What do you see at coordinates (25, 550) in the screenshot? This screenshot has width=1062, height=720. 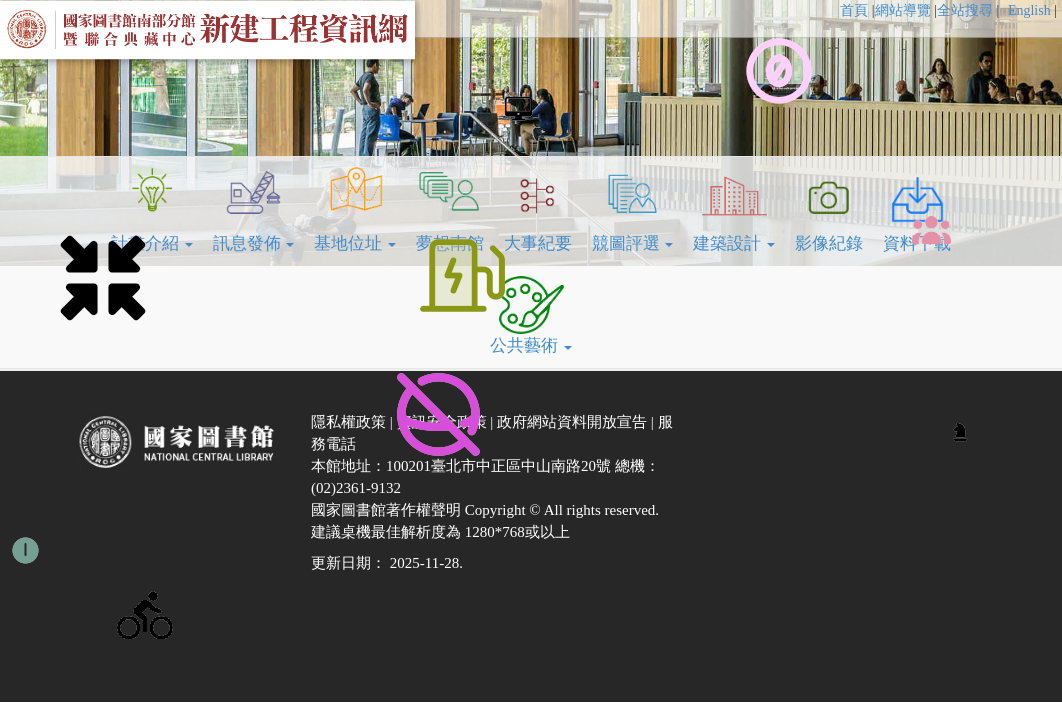 I see `indicates 6 o'clock or half past the hour` at bounding box center [25, 550].